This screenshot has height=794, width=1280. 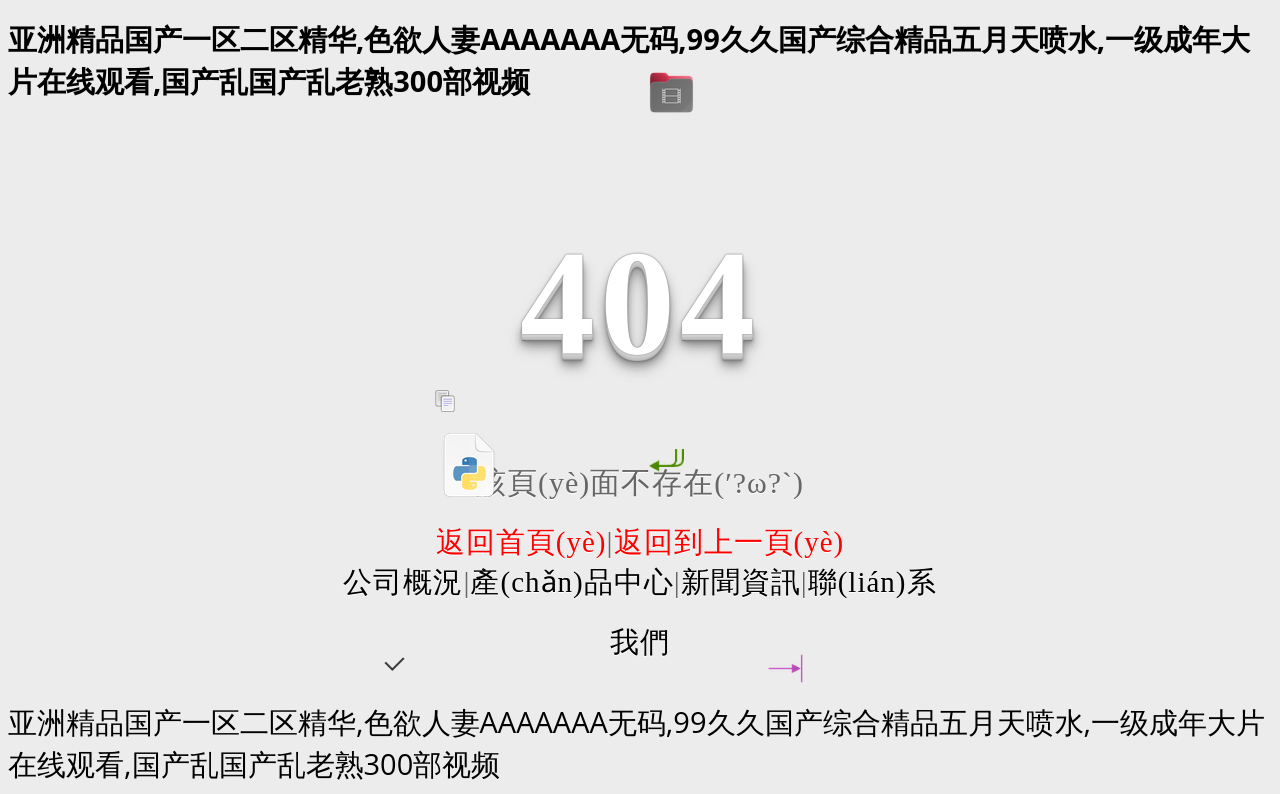 I want to click on reply to all recipients of an email, so click(x=666, y=458).